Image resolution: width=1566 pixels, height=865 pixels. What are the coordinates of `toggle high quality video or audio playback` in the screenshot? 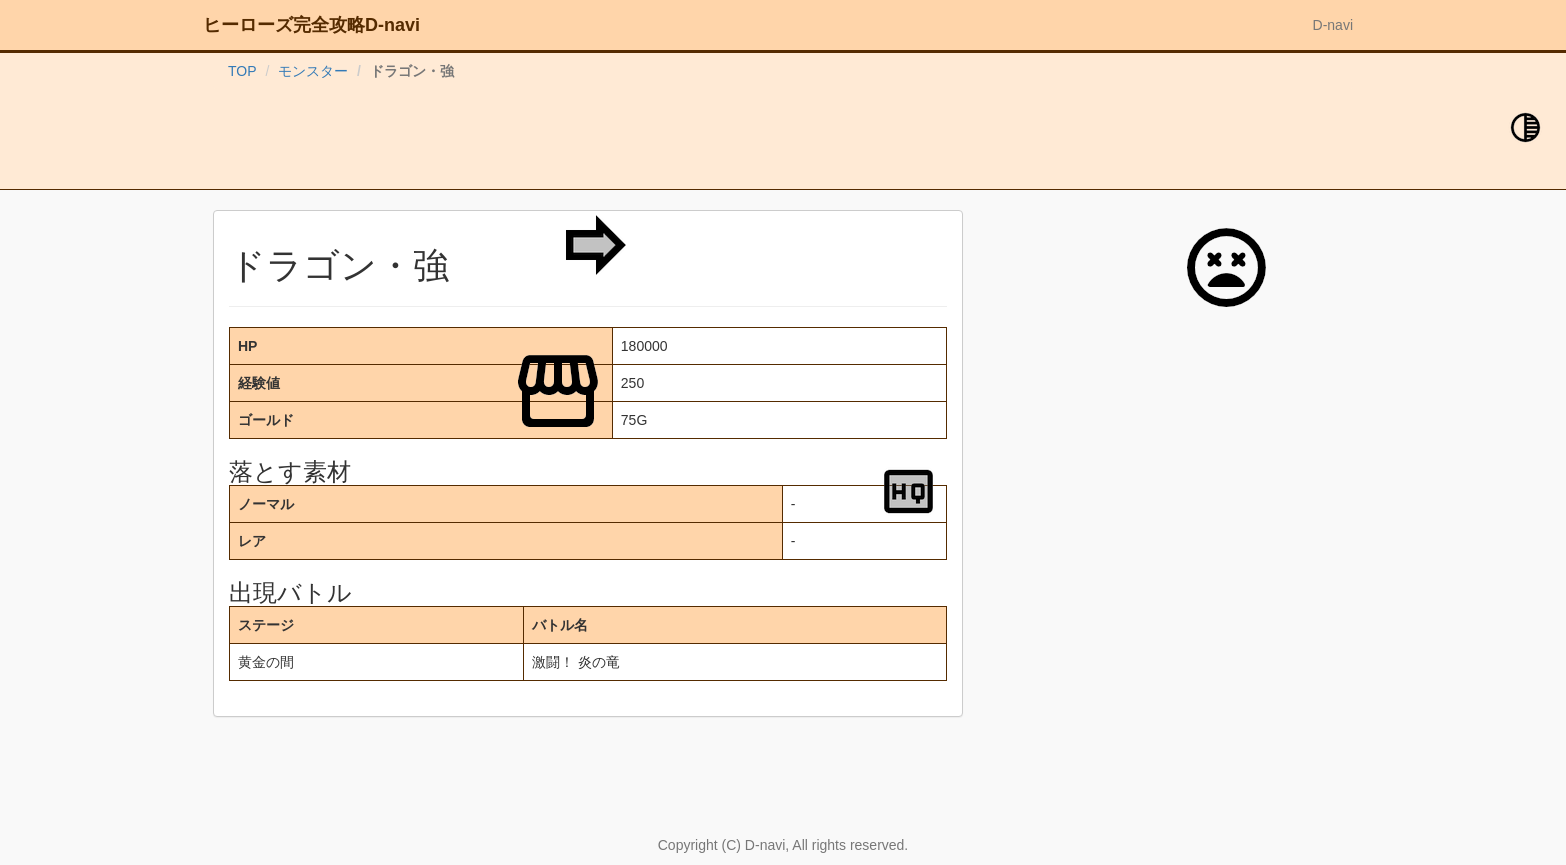 It's located at (908, 491).